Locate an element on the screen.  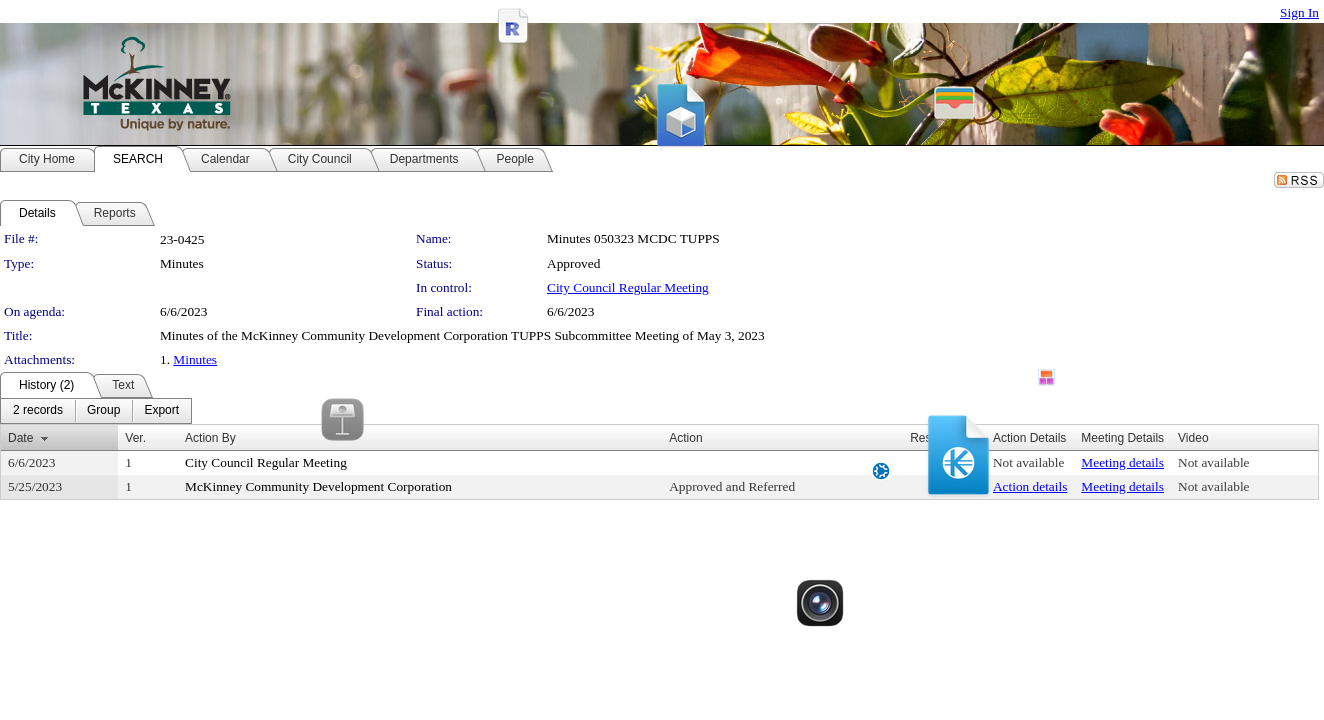
flatpak application reference file is located at coordinates (681, 115).